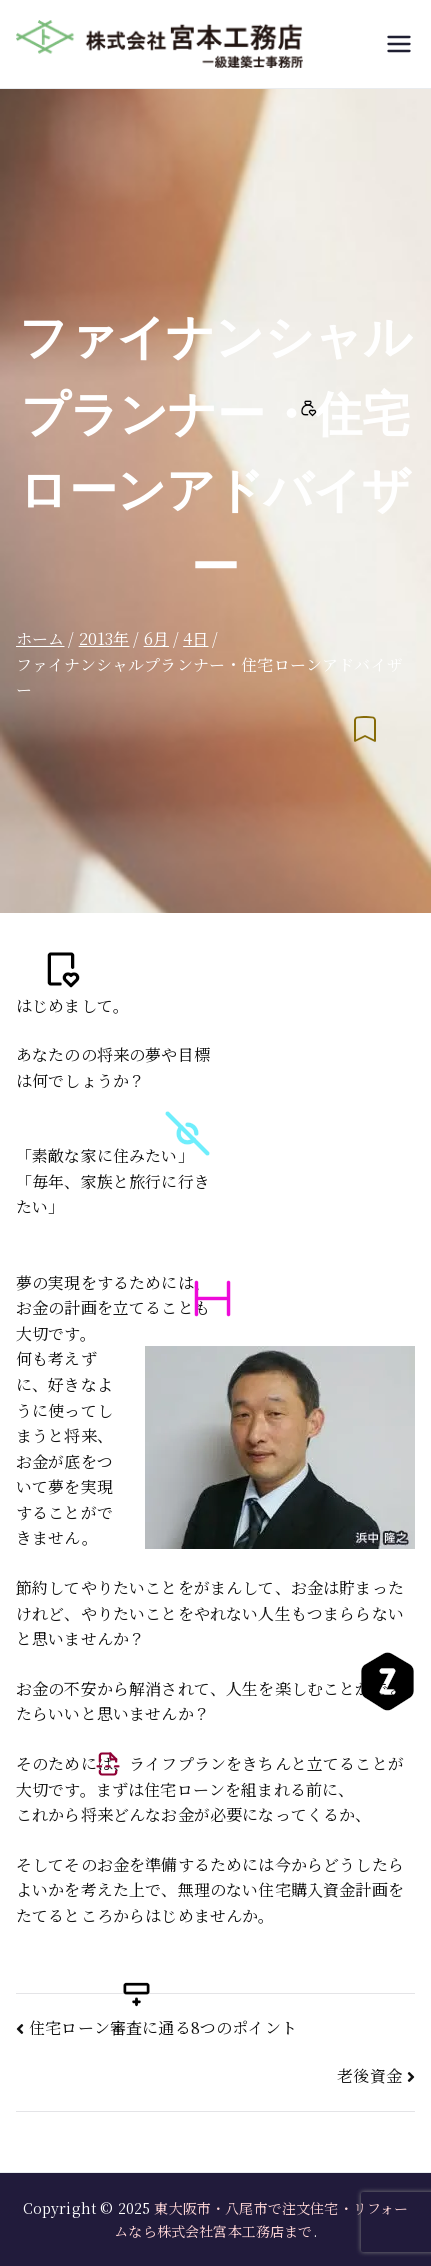 This screenshot has height=2266, width=431. Describe the element at coordinates (365, 729) in the screenshot. I see `save this item for later` at that location.